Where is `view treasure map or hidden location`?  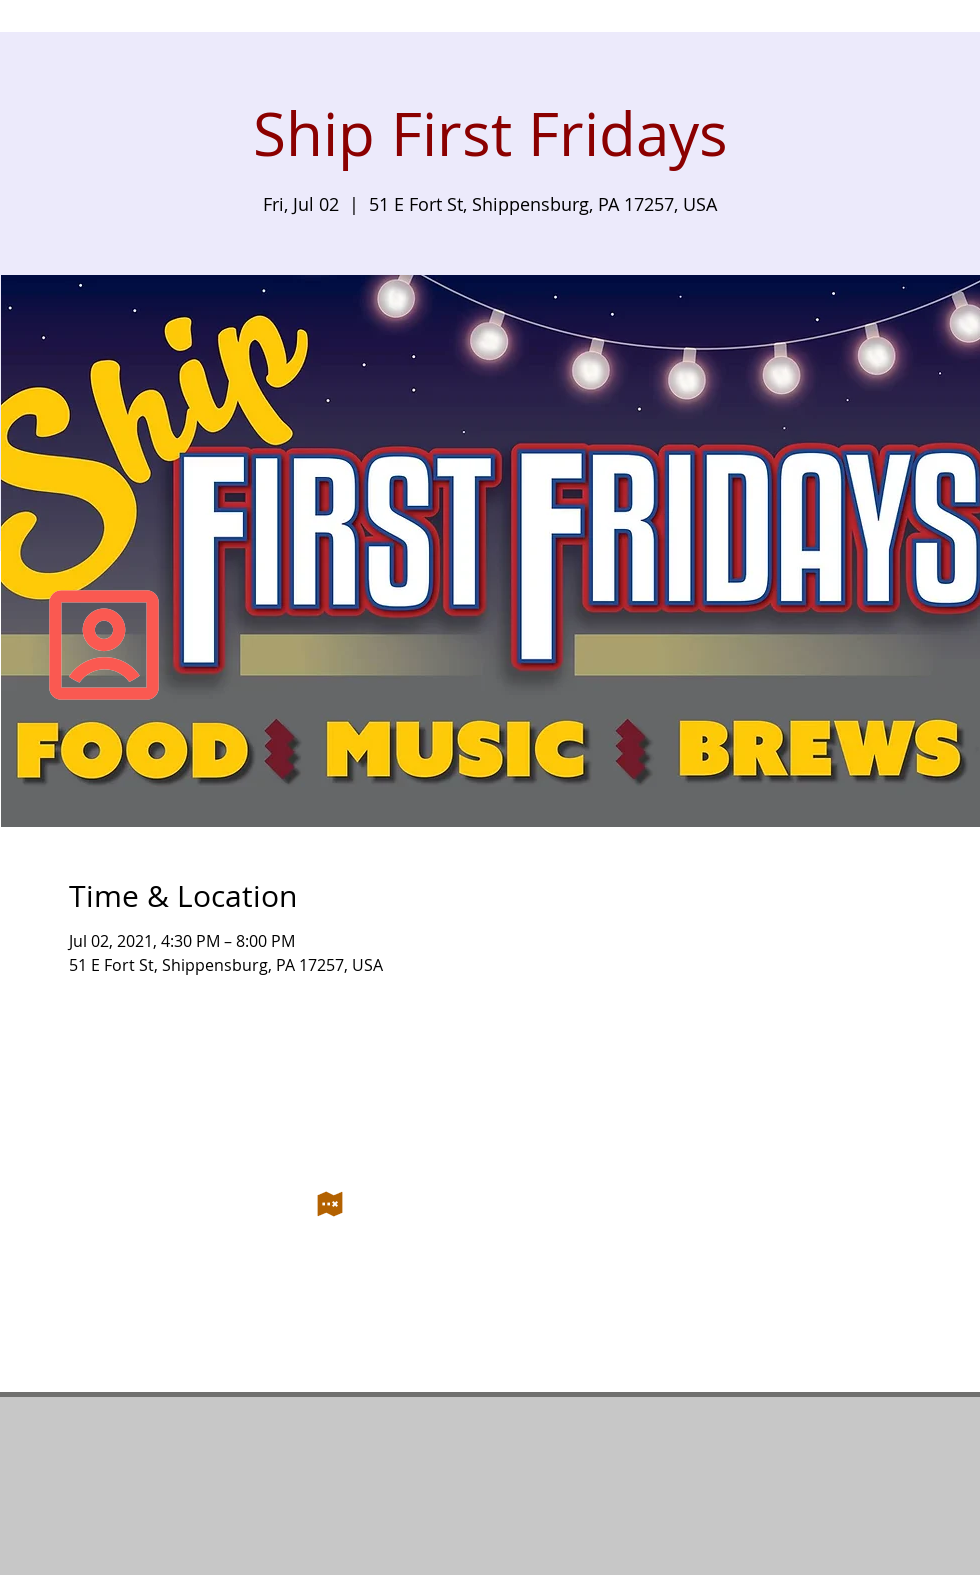 view treasure map or hidden location is located at coordinates (330, 1204).